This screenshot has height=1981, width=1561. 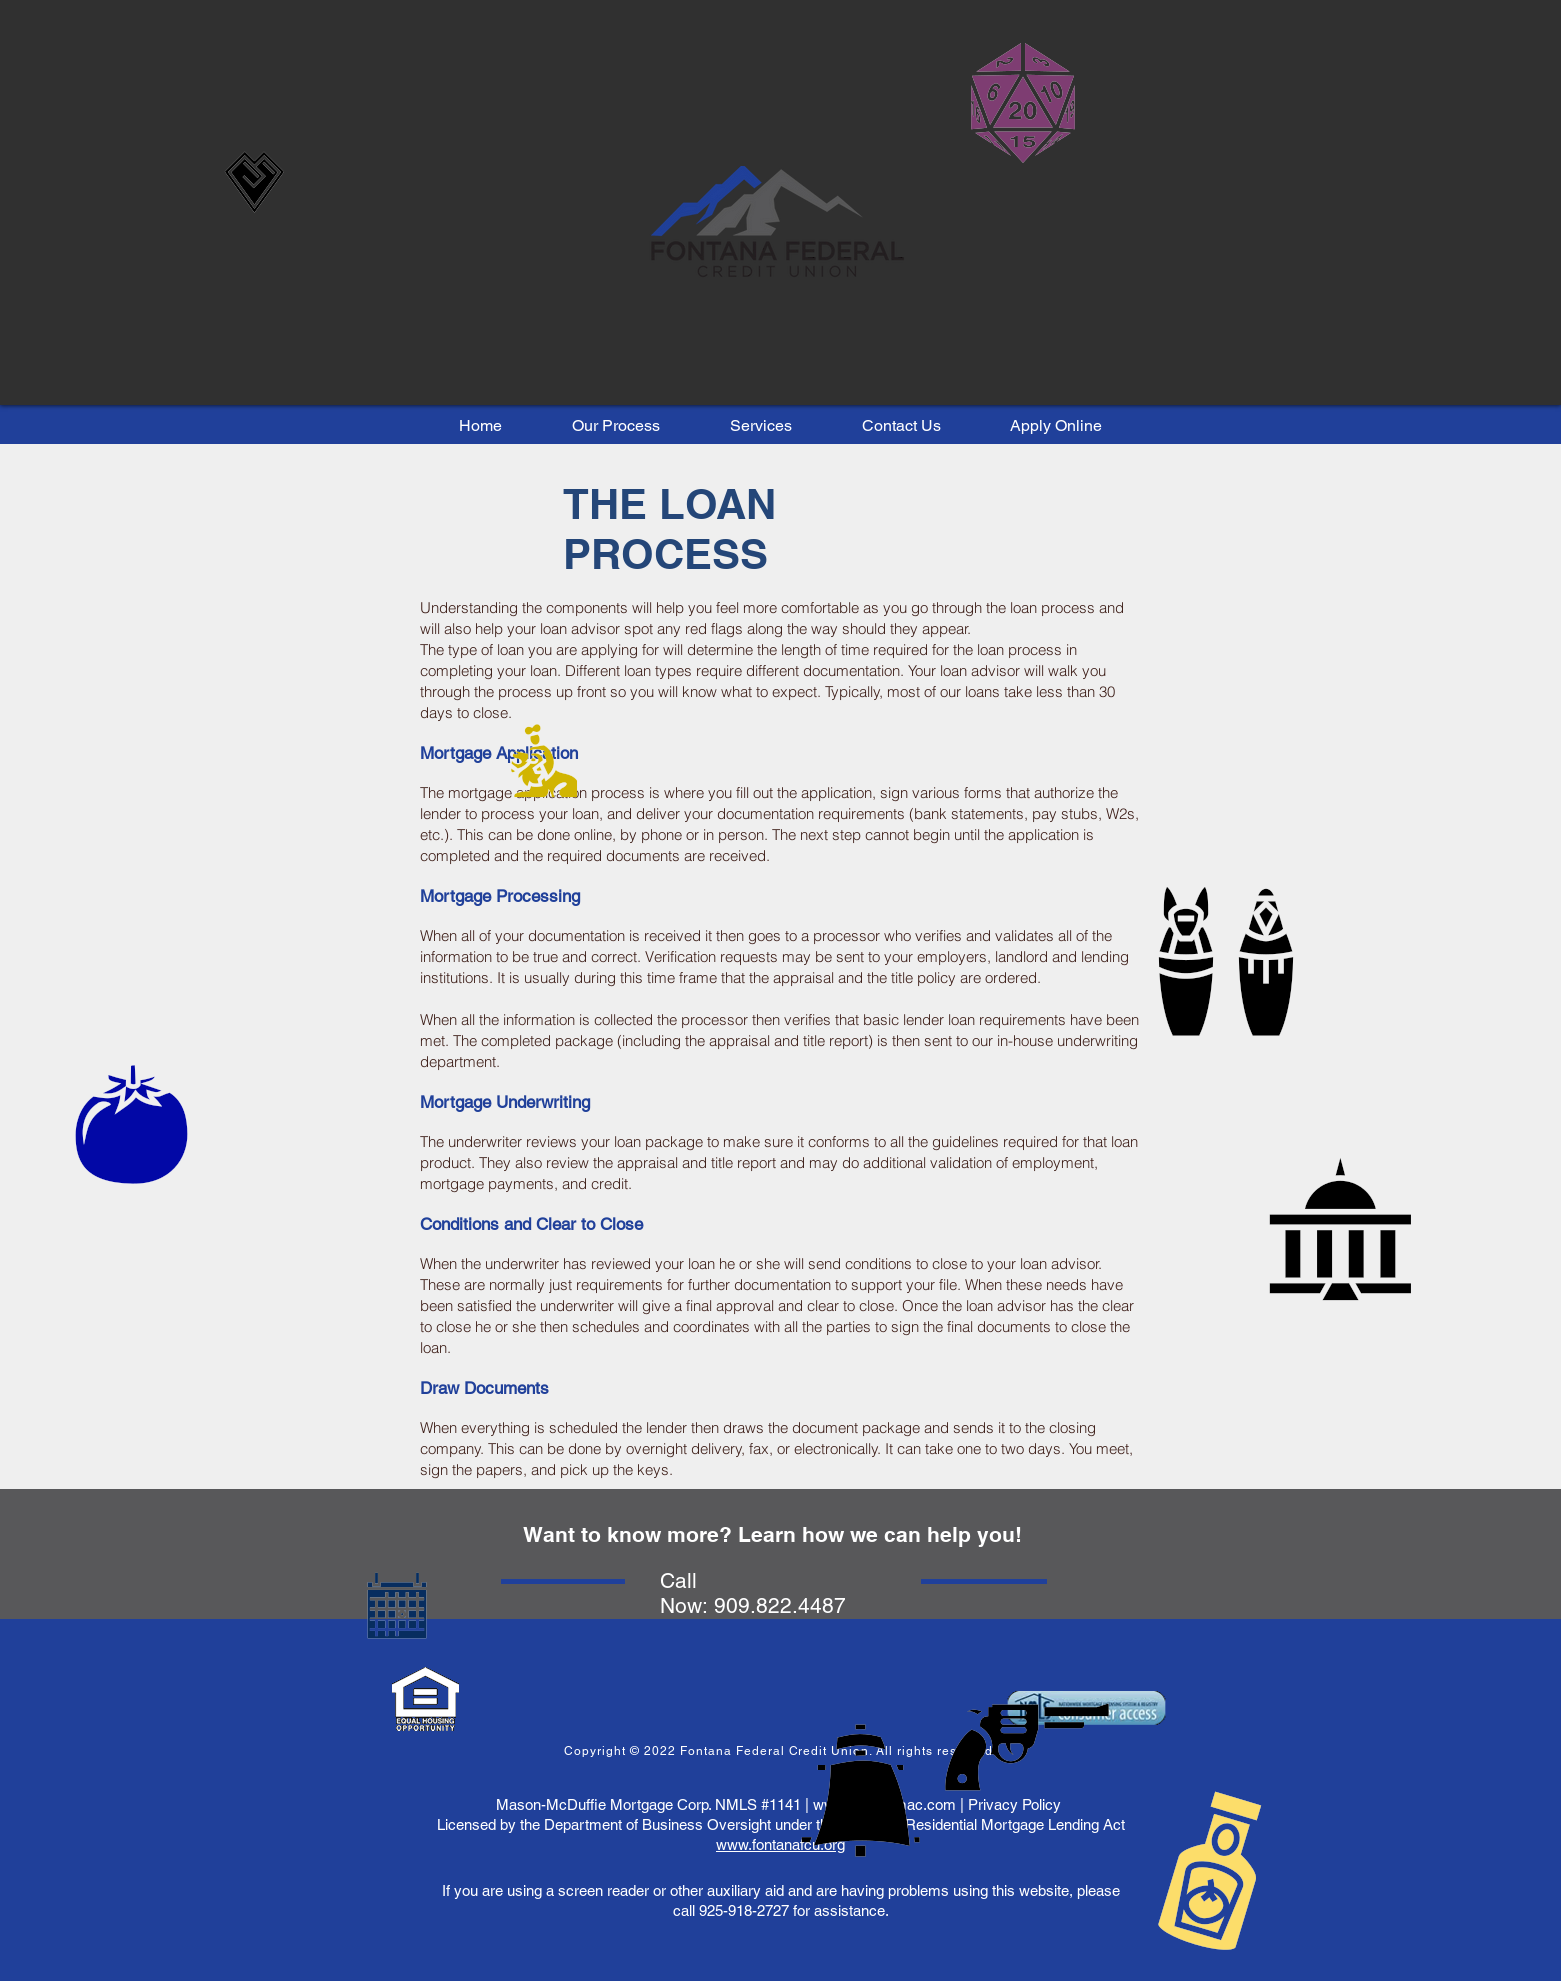 What do you see at coordinates (254, 182) in the screenshot?
I see `indicates a rare or valuable in-game resource` at bounding box center [254, 182].